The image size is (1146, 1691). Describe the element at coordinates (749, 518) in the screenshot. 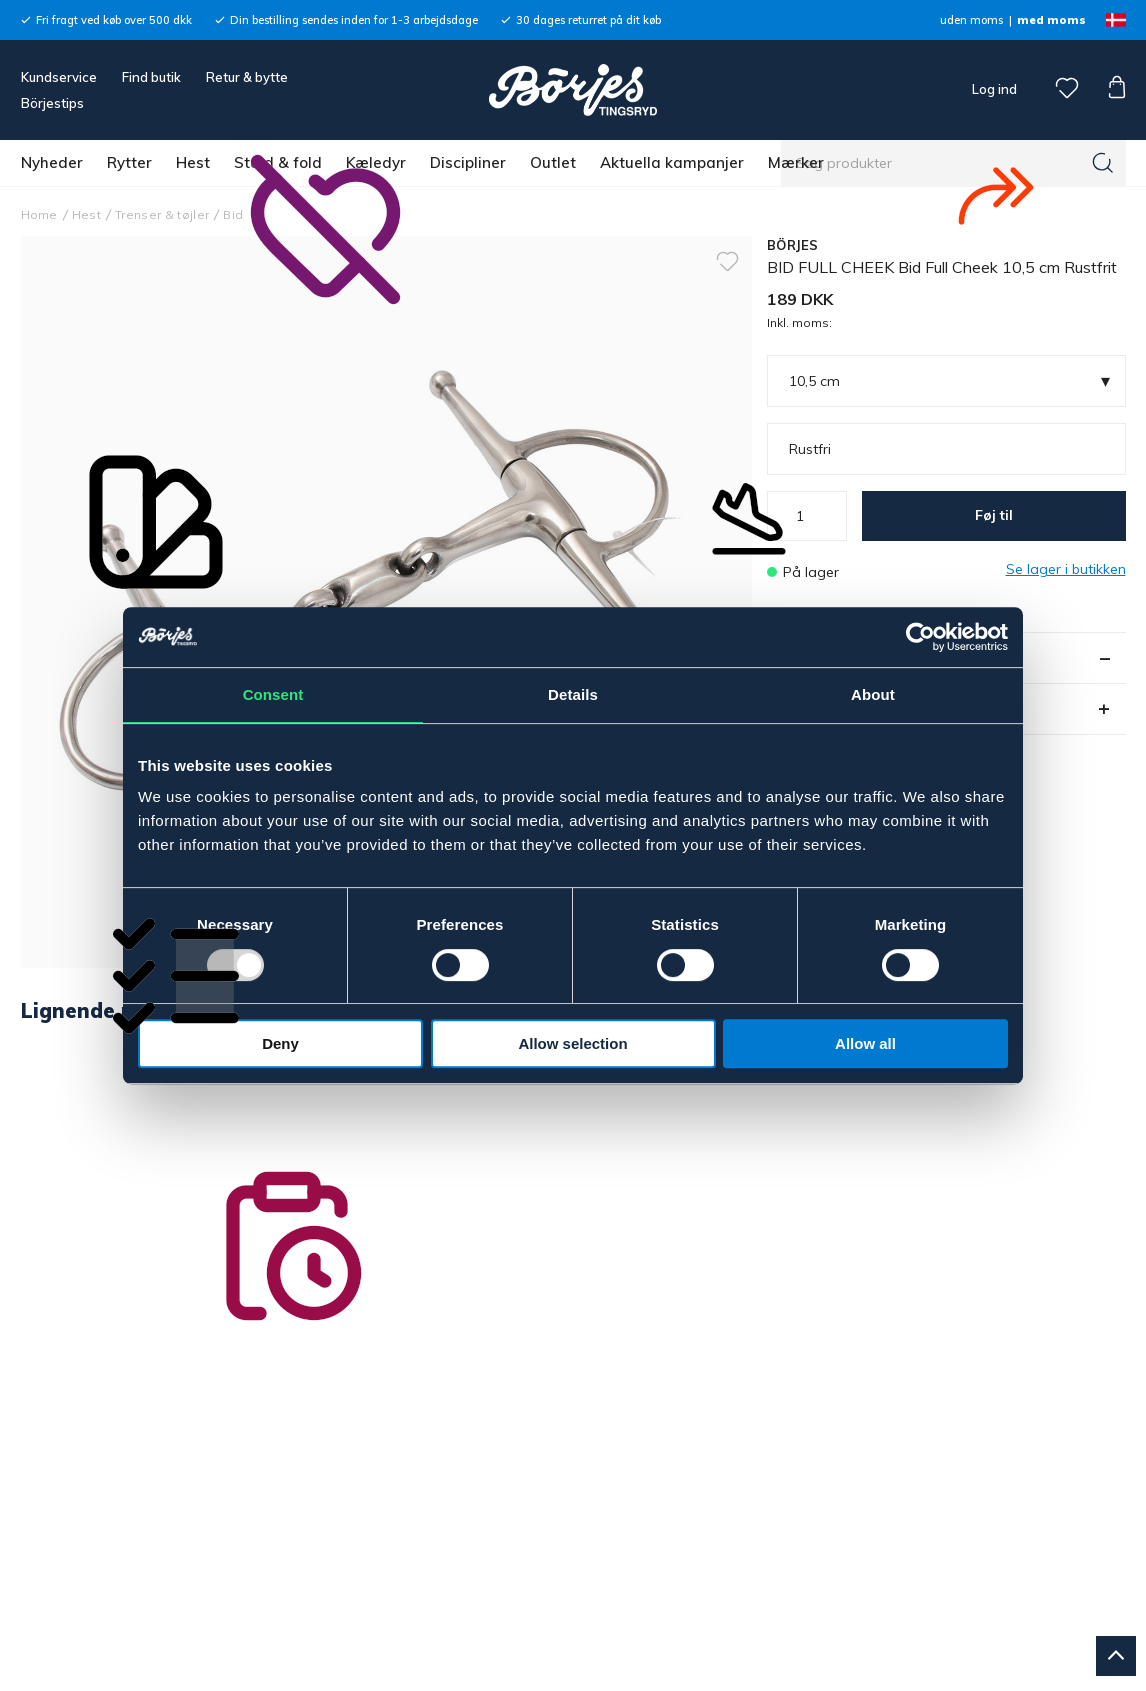

I see `indicates arriving flight status` at that location.